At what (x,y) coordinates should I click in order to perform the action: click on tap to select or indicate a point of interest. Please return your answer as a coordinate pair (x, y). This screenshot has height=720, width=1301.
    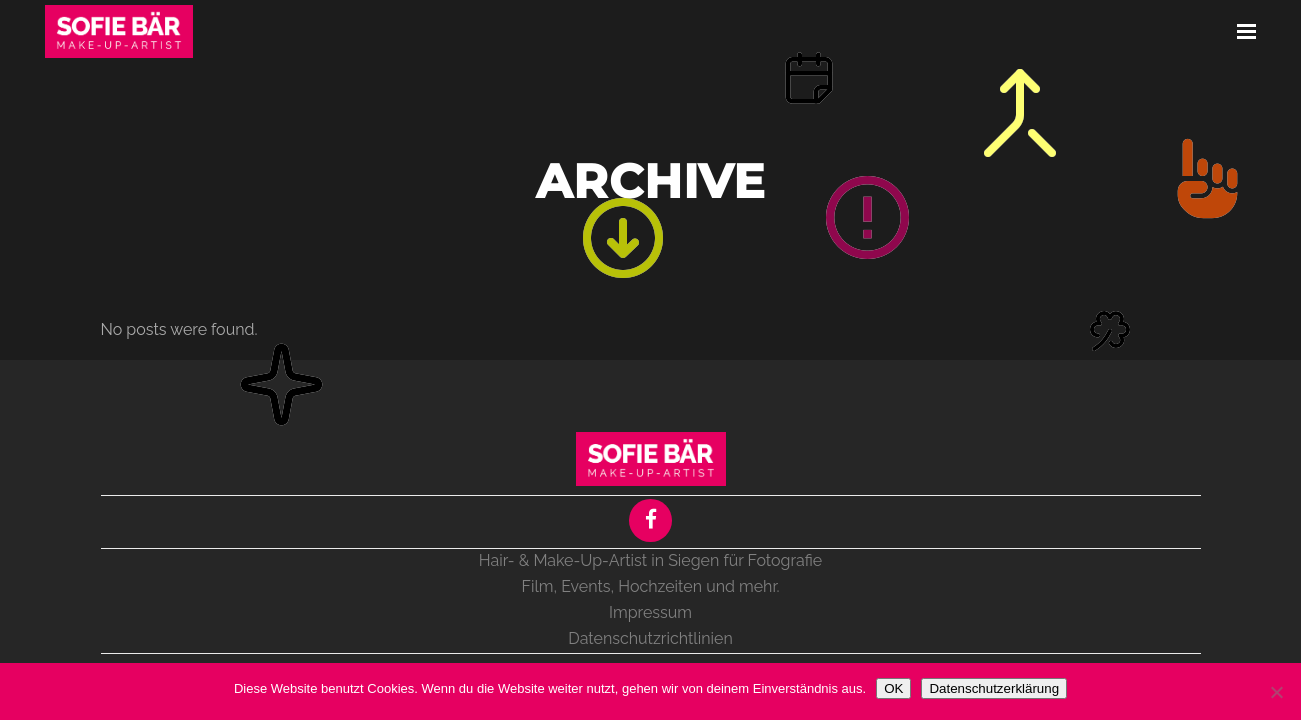
    Looking at the image, I should click on (1207, 178).